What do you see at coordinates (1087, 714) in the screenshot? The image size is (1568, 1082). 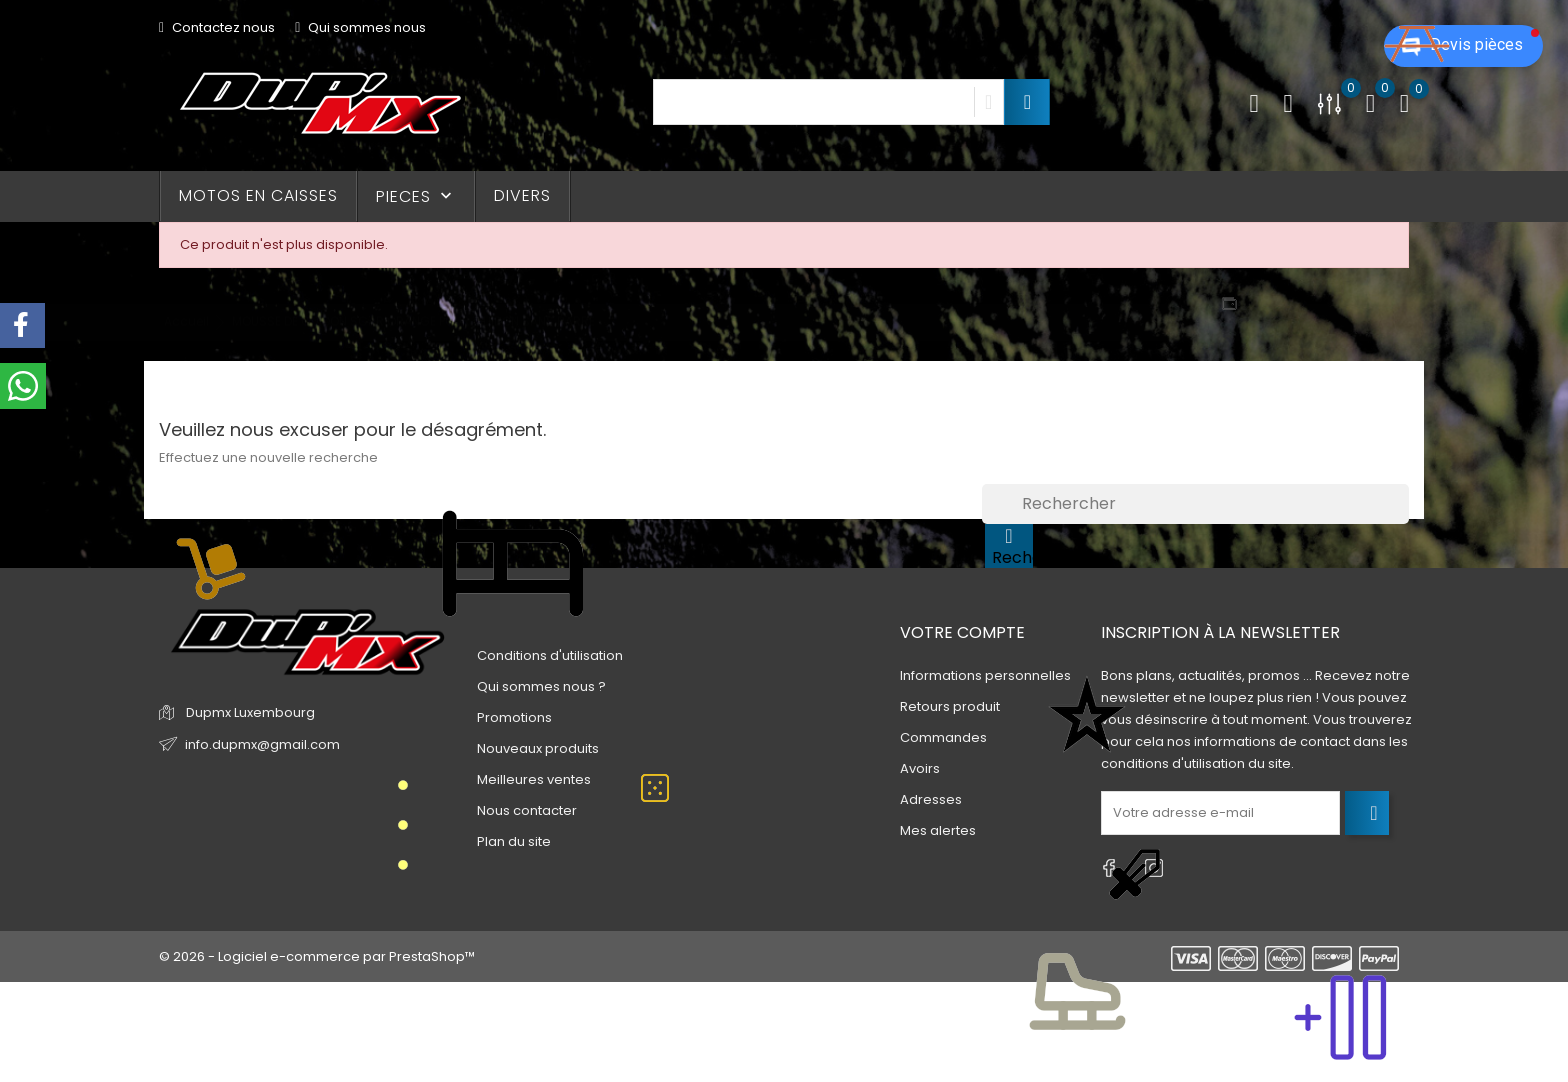 I see `rate or review an item` at bounding box center [1087, 714].